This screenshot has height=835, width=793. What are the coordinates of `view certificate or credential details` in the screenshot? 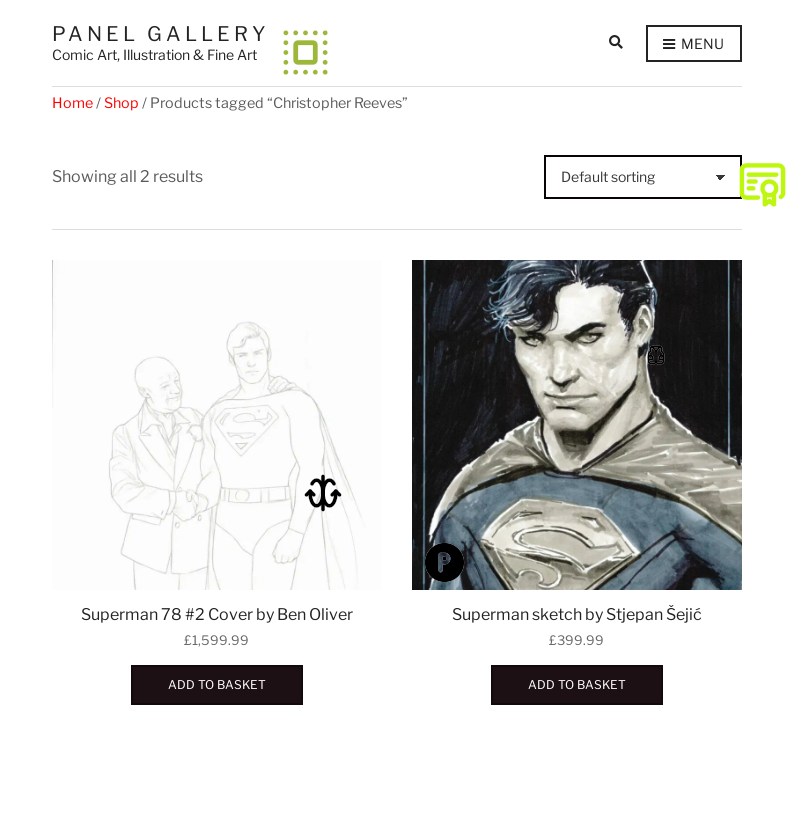 It's located at (762, 181).